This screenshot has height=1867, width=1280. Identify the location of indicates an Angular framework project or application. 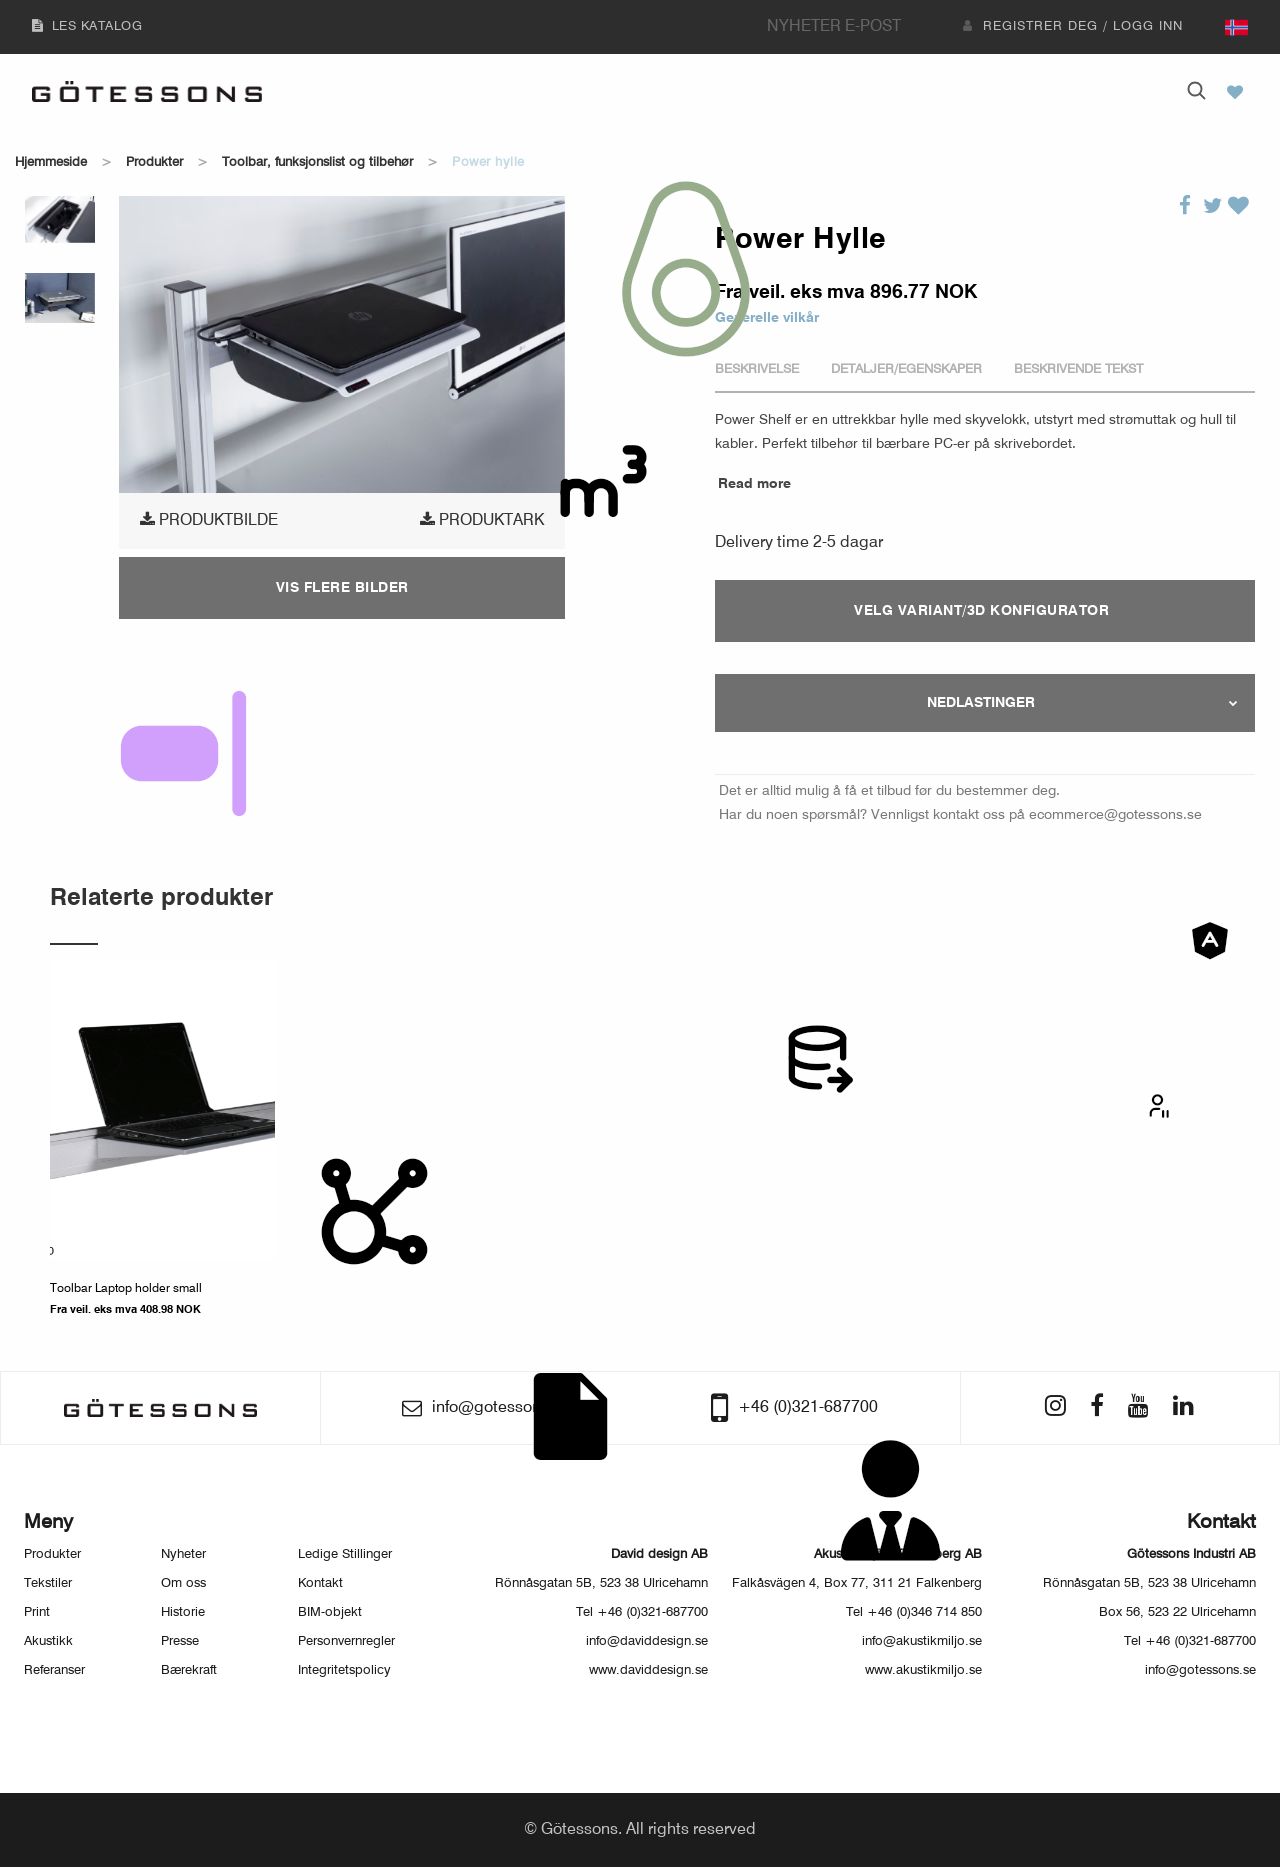
(1210, 940).